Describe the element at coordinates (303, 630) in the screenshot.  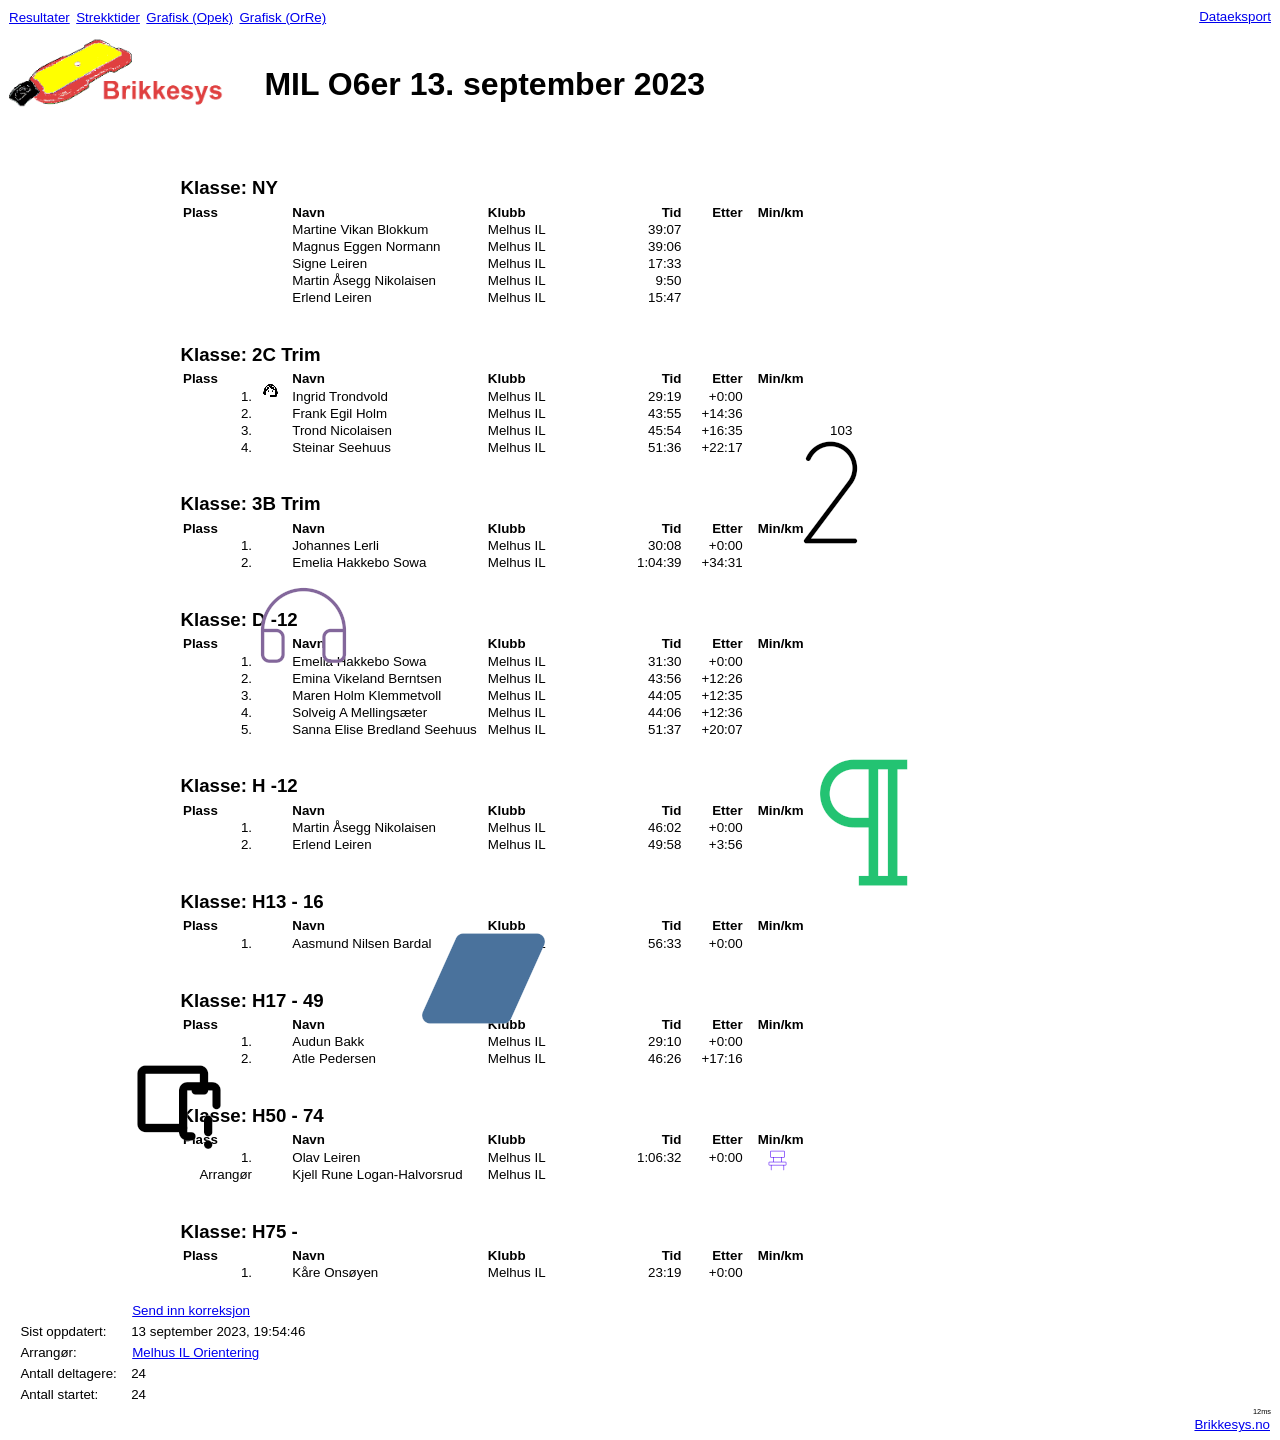
I see `listen to audio or music` at that location.